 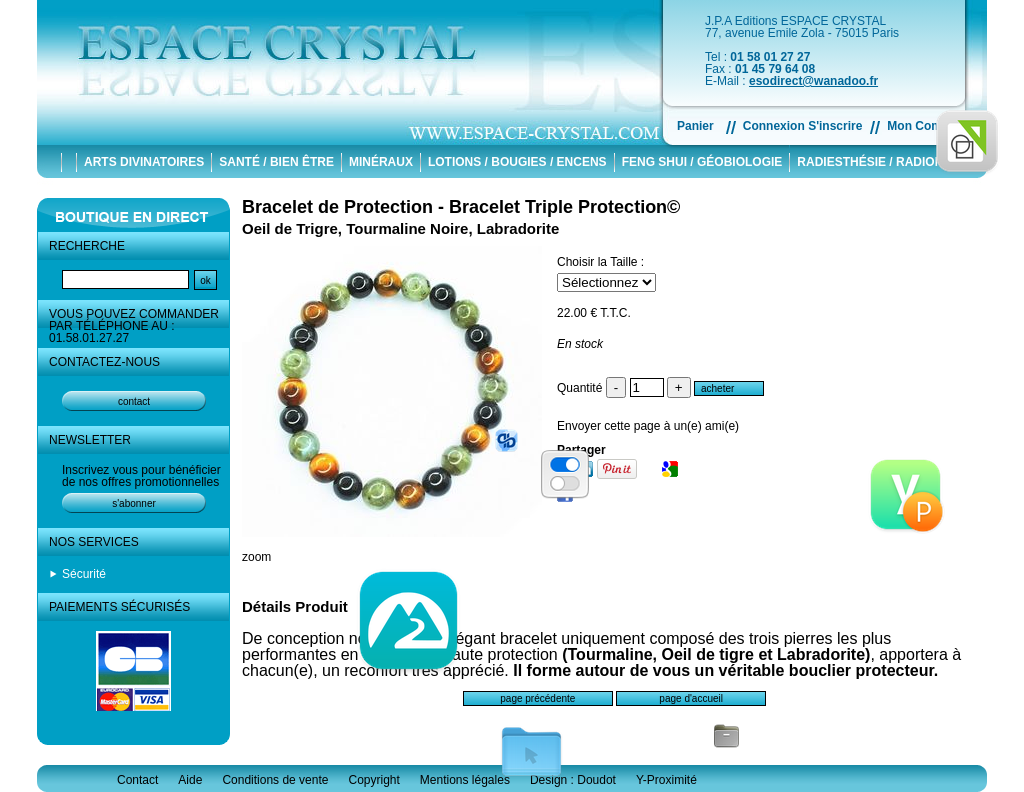 I want to click on launch Two Point Hospital game, so click(x=408, y=620).